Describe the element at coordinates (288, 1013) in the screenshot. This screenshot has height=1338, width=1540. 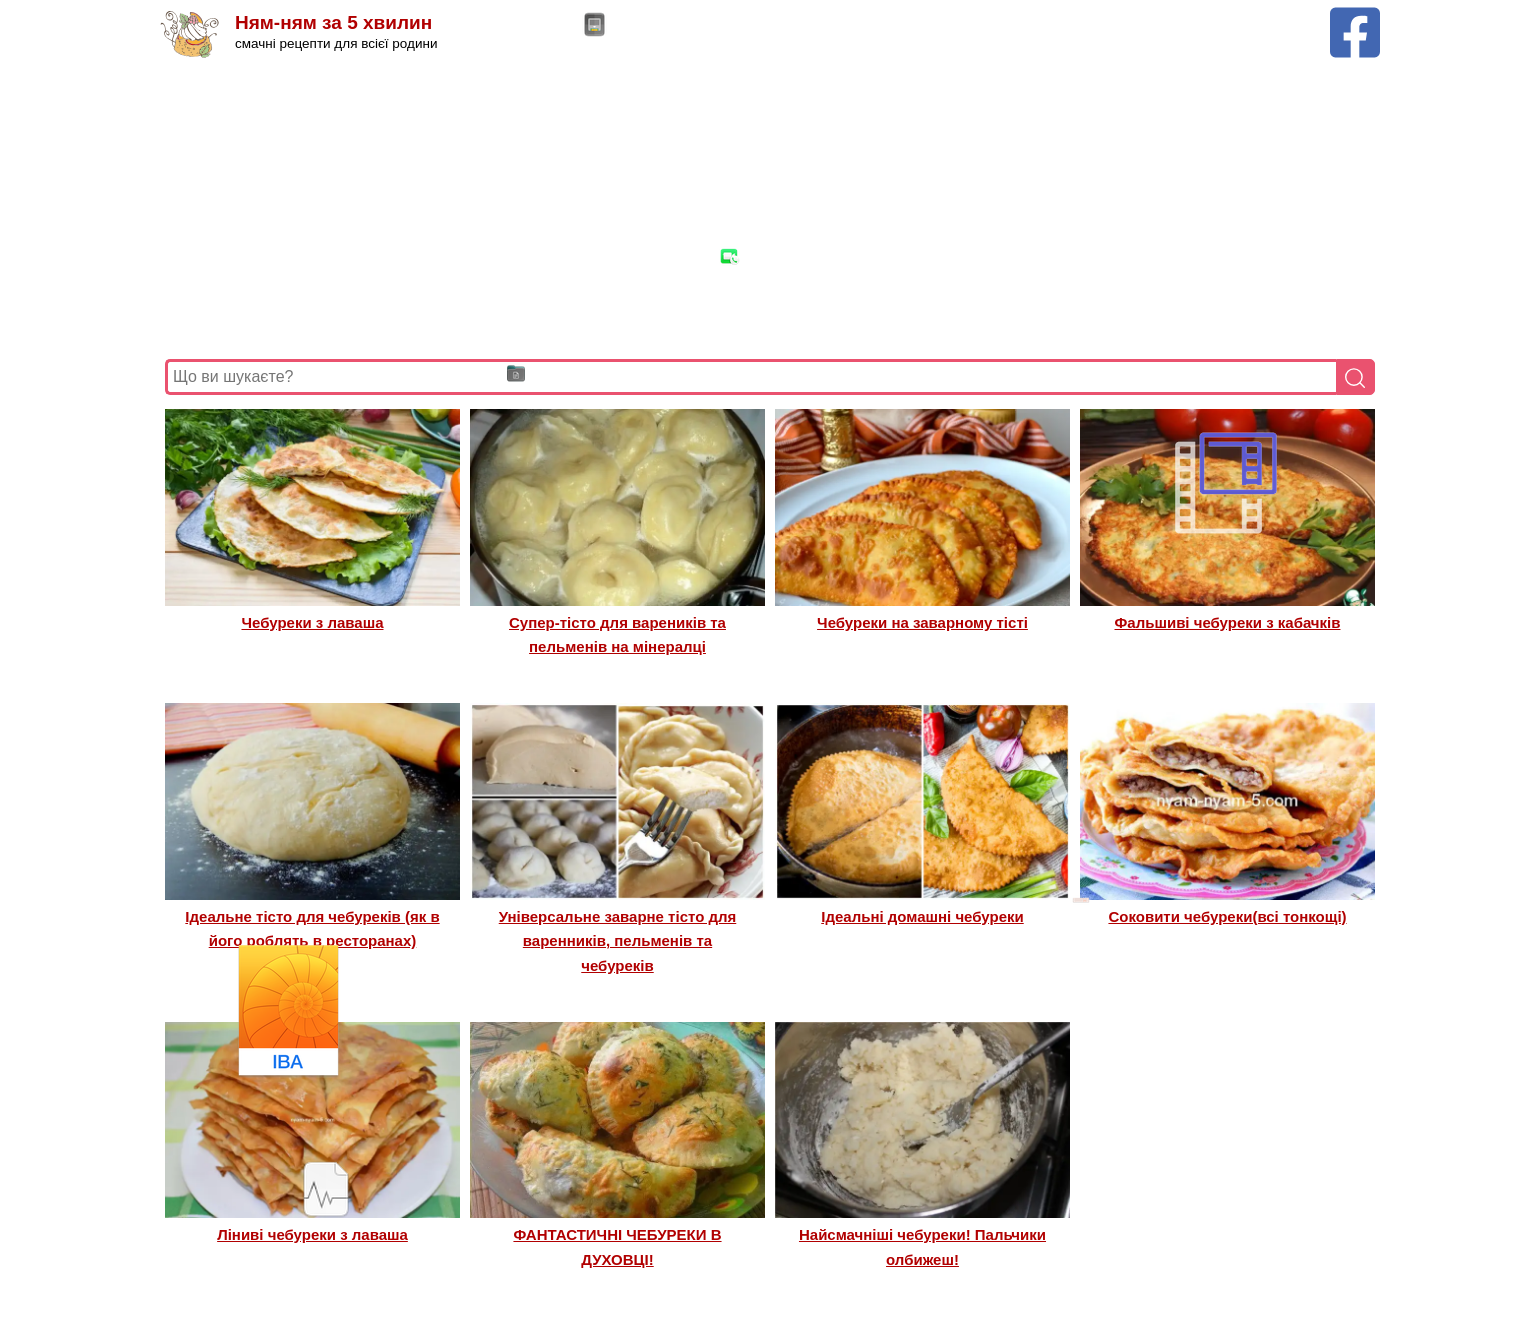
I see `open an iBooks Author document` at that location.